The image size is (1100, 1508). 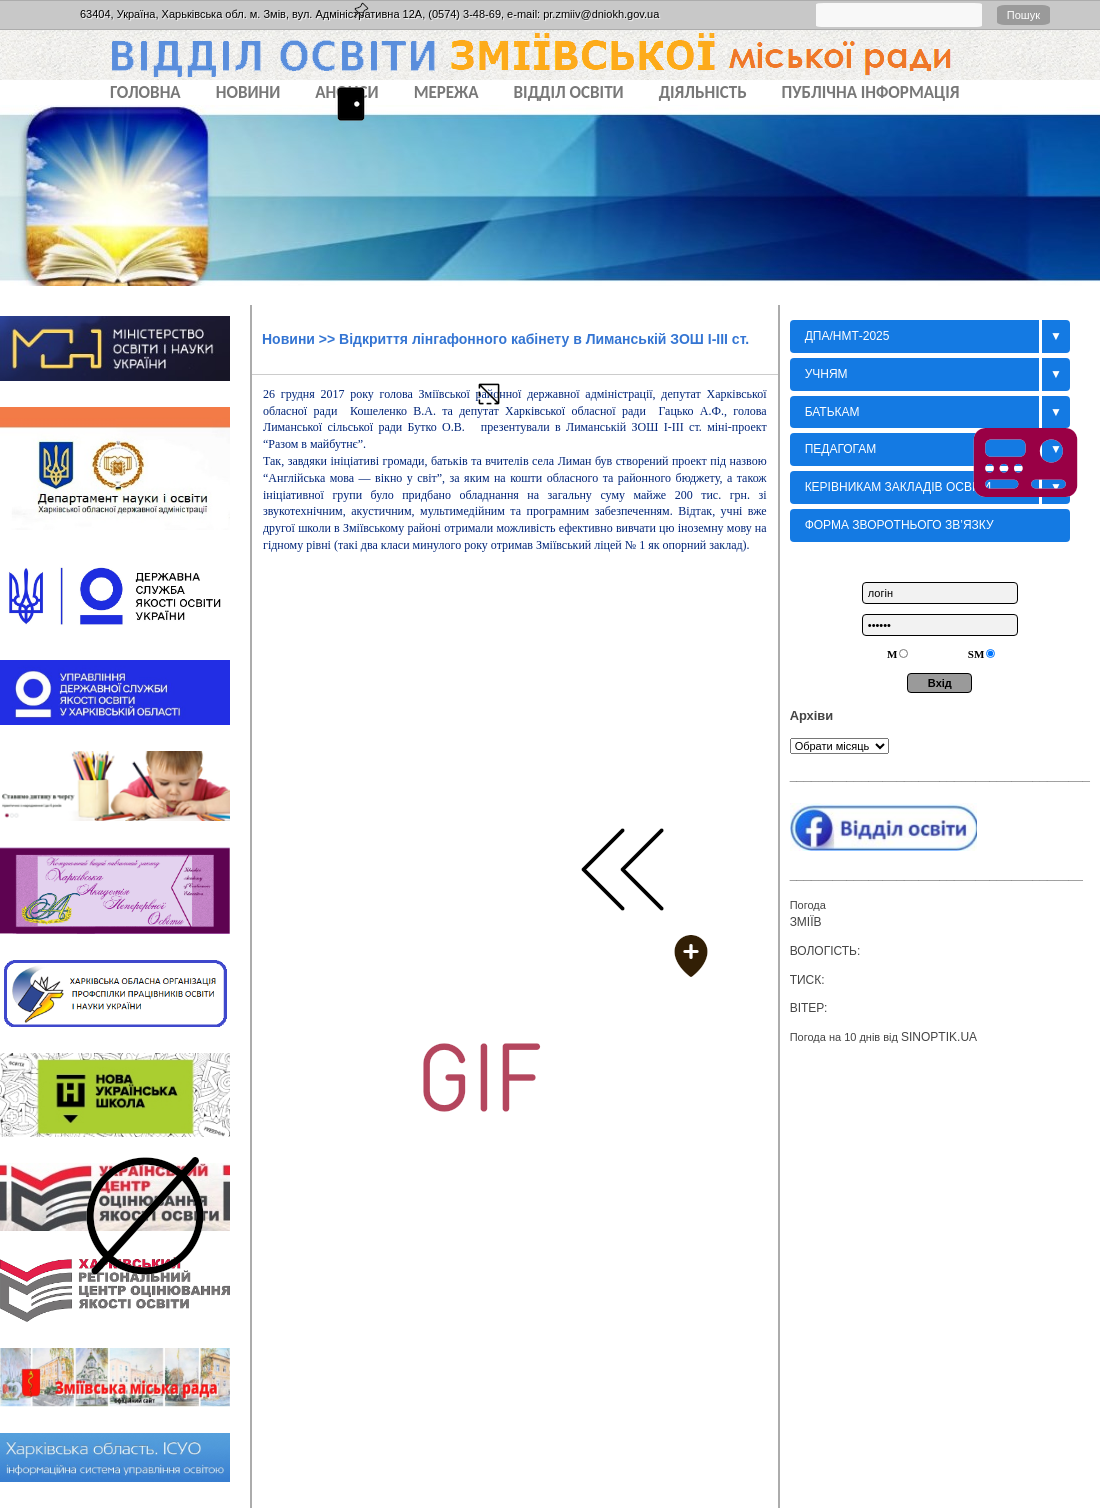 I want to click on add a new location pin, so click(x=691, y=956).